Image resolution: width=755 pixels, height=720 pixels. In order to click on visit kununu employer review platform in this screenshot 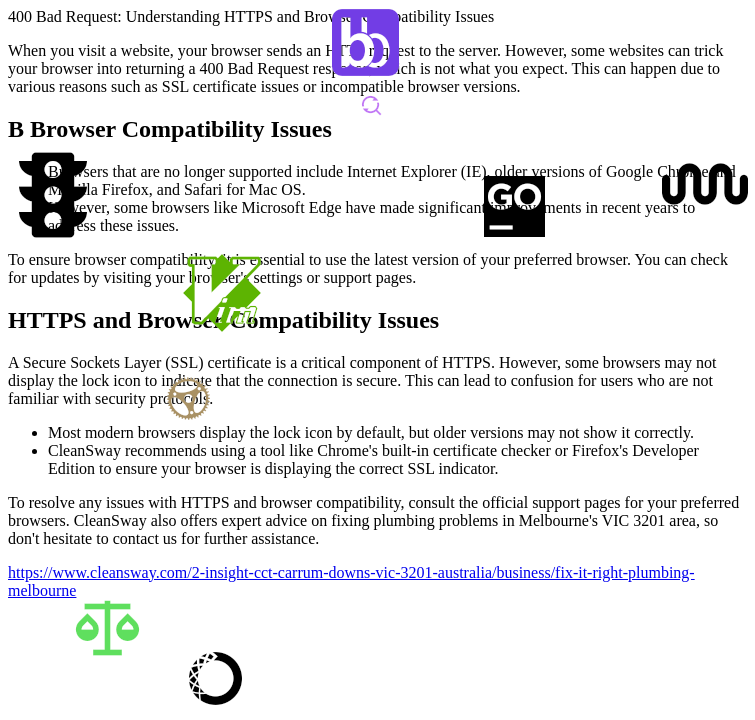, I will do `click(705, 184)`.